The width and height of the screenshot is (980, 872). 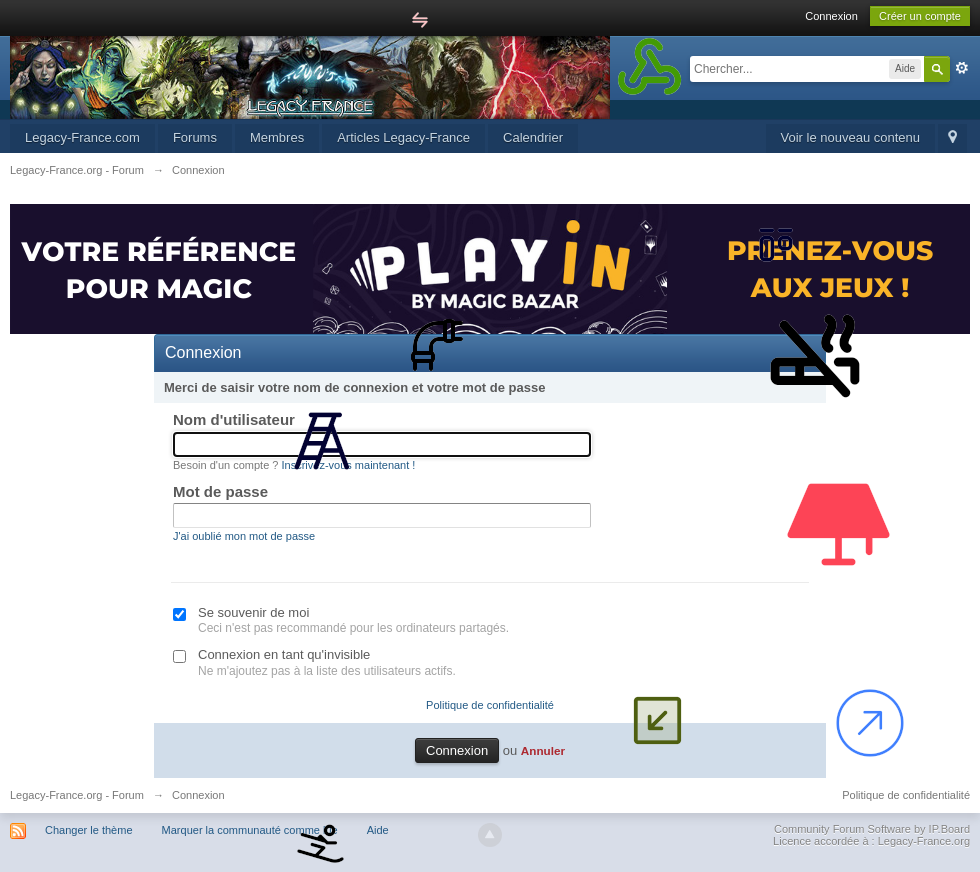 What do you see at coordinates (320, 844) in the screenshot?
I see `access skiing or winter sports activities` at bounding box center [320, 844].